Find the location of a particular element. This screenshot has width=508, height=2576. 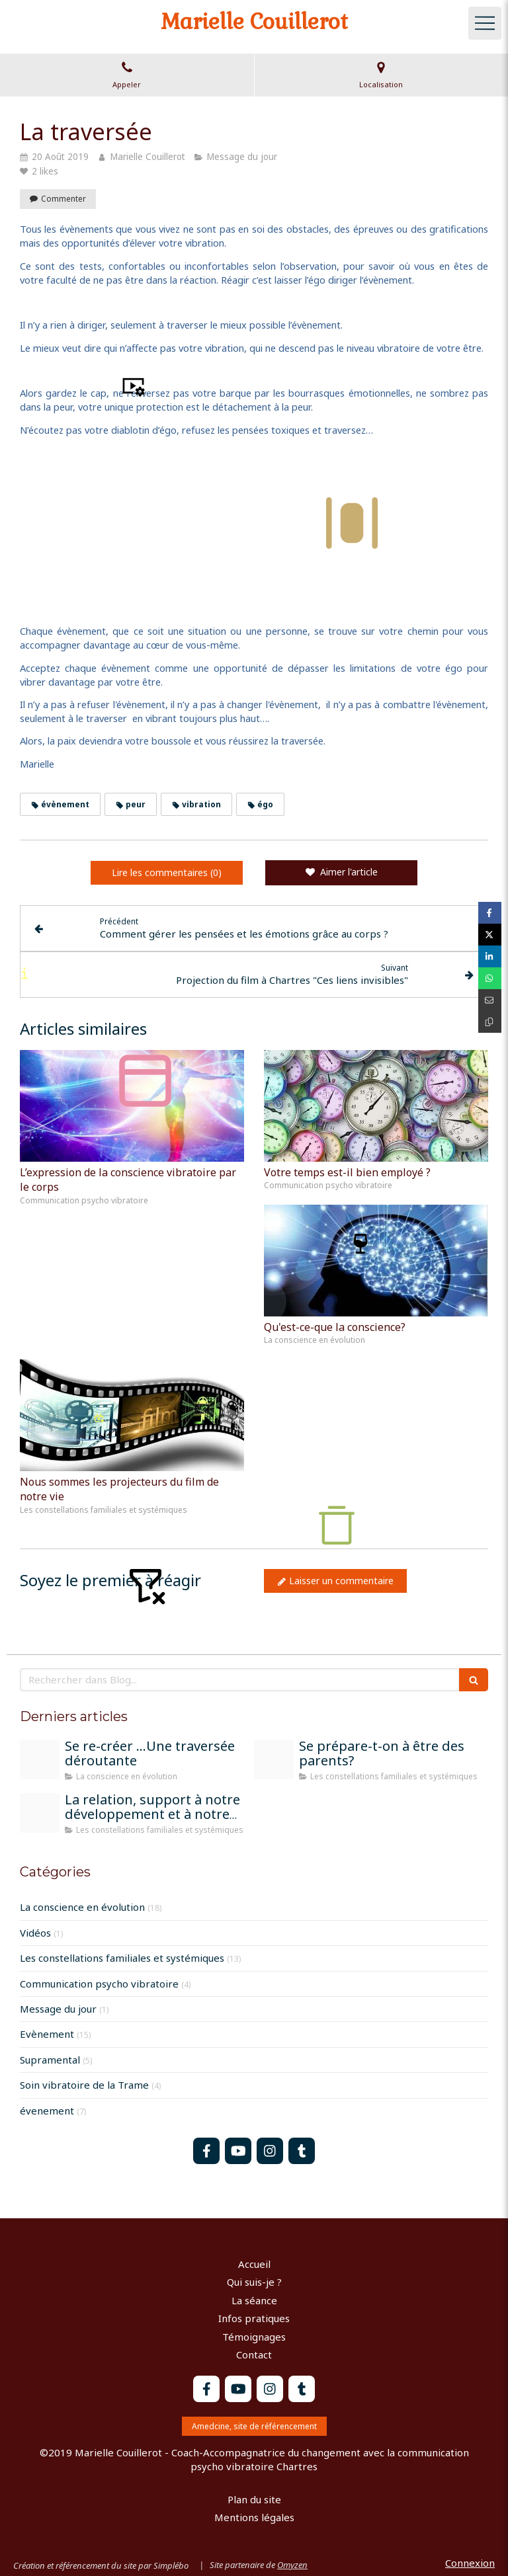

toggle the navigation bar visibility is located at coordinates (145, 1080).